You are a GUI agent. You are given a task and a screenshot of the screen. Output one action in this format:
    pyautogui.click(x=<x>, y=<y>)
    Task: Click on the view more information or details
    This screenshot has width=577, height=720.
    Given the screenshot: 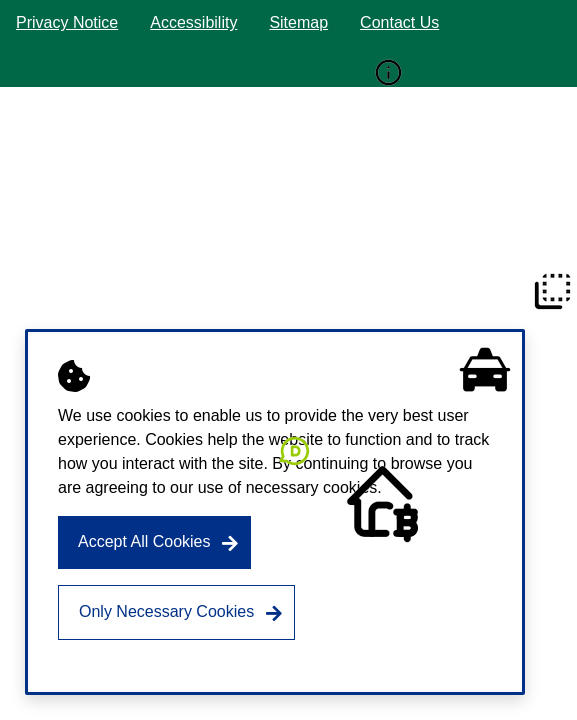 What is the action you would take?
    pyautogui.click(x=388, y=72)
    